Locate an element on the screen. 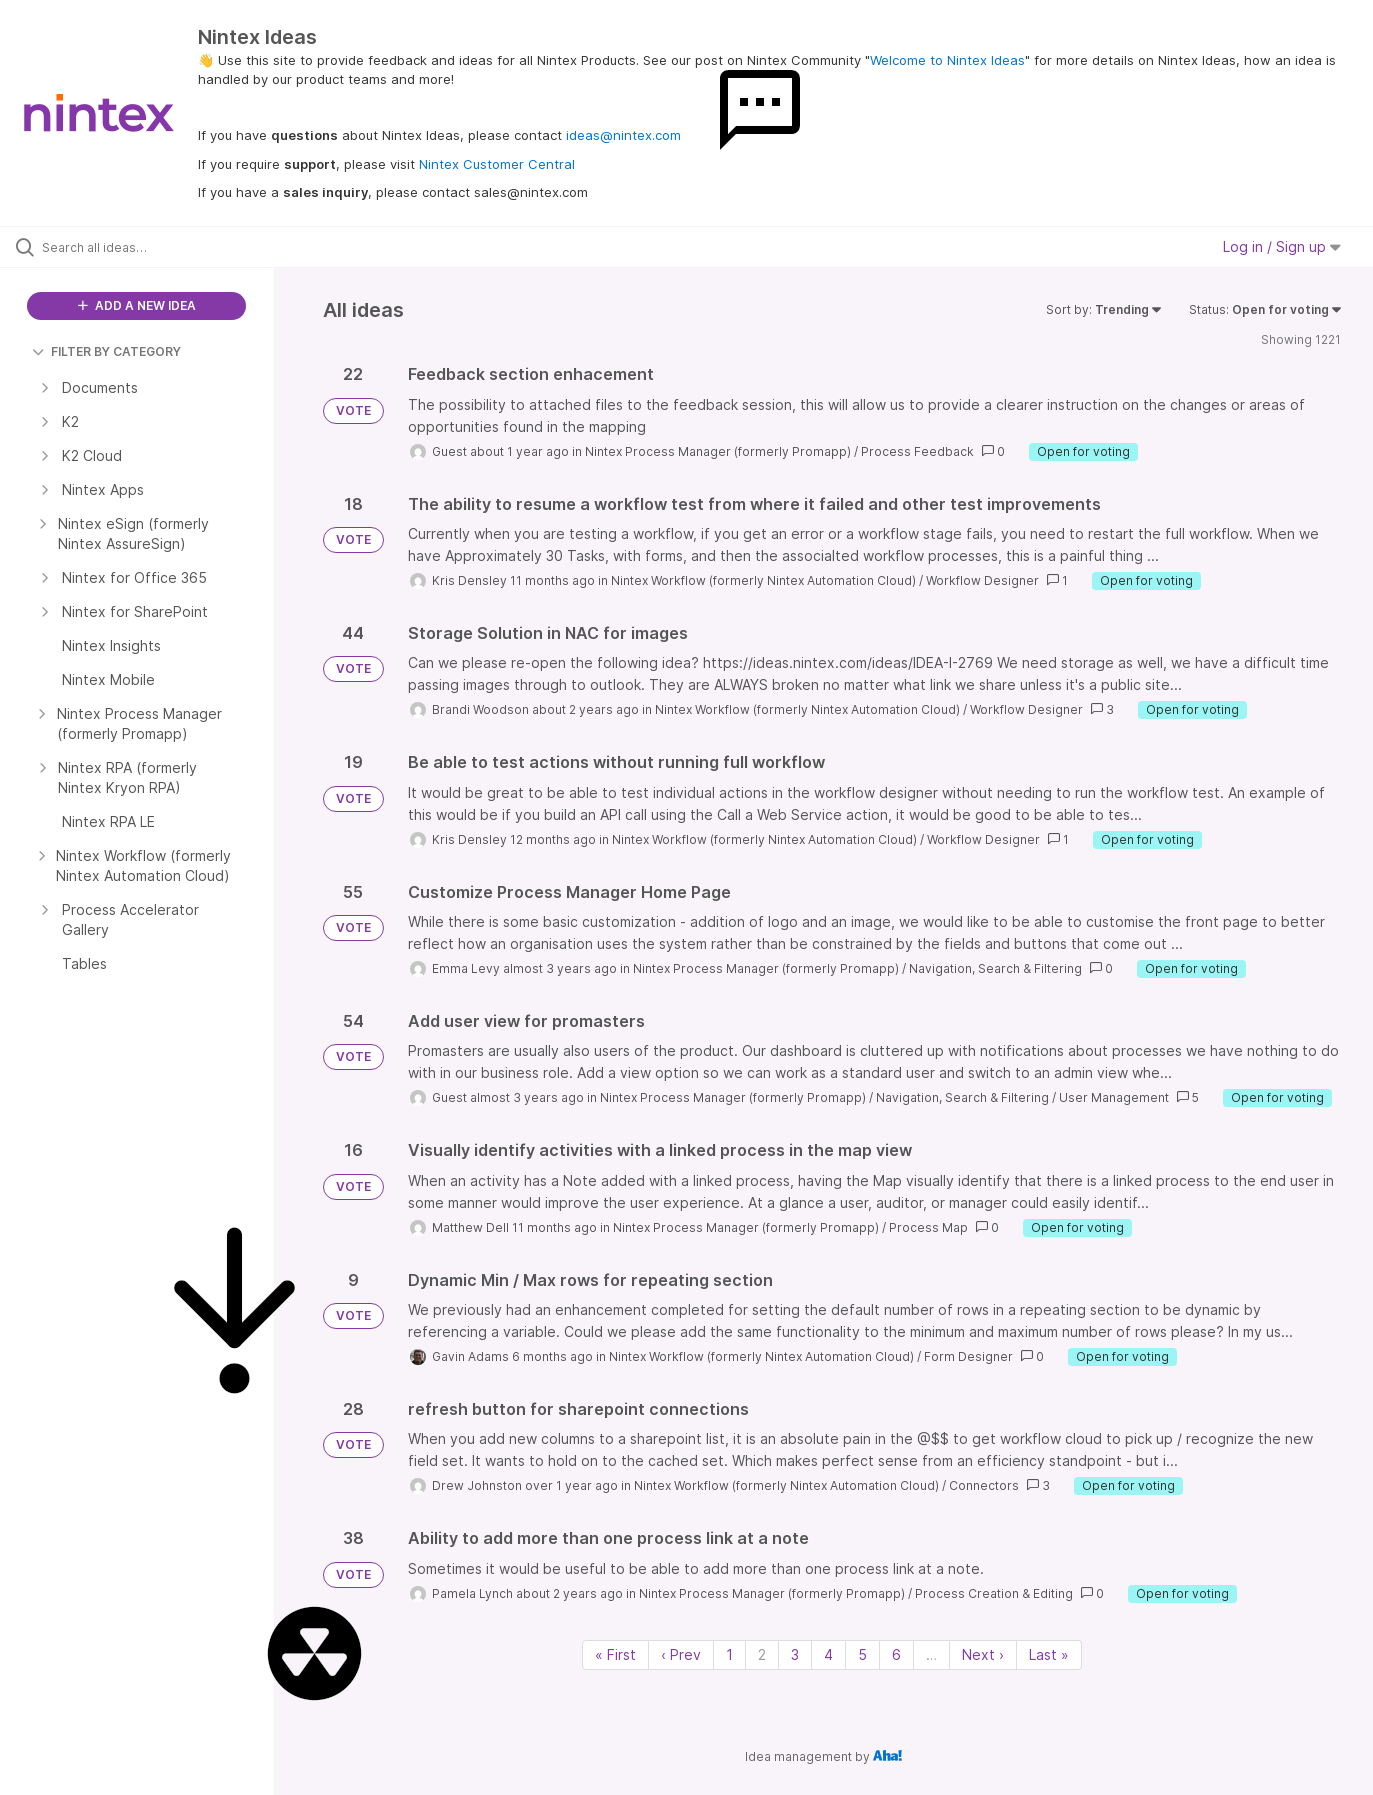 This screenshot has width=1373, height=1795. open text messaging app is located at coordinates (760, 110).